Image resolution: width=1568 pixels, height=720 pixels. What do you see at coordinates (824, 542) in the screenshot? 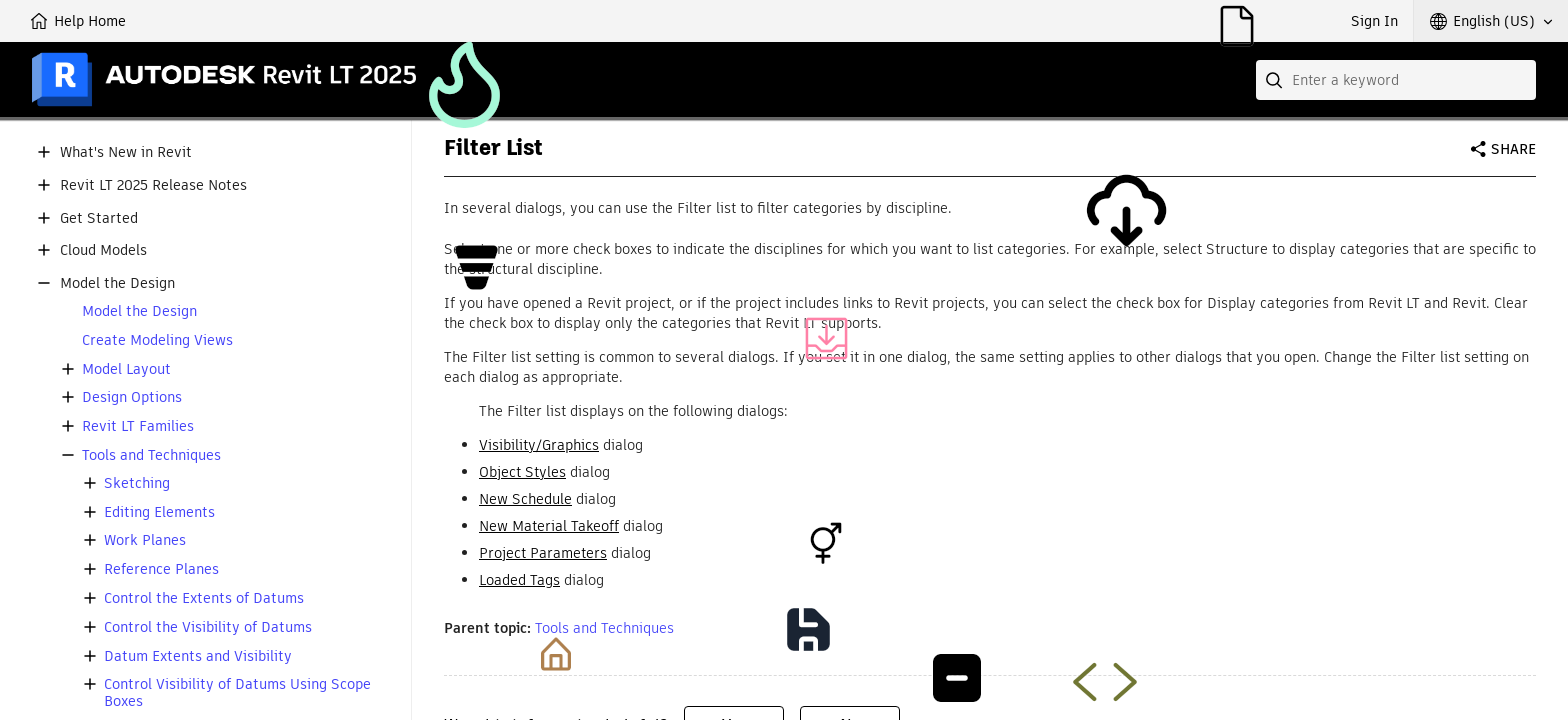
I see `select intersex gender identity` at bounding box center [824, 542].